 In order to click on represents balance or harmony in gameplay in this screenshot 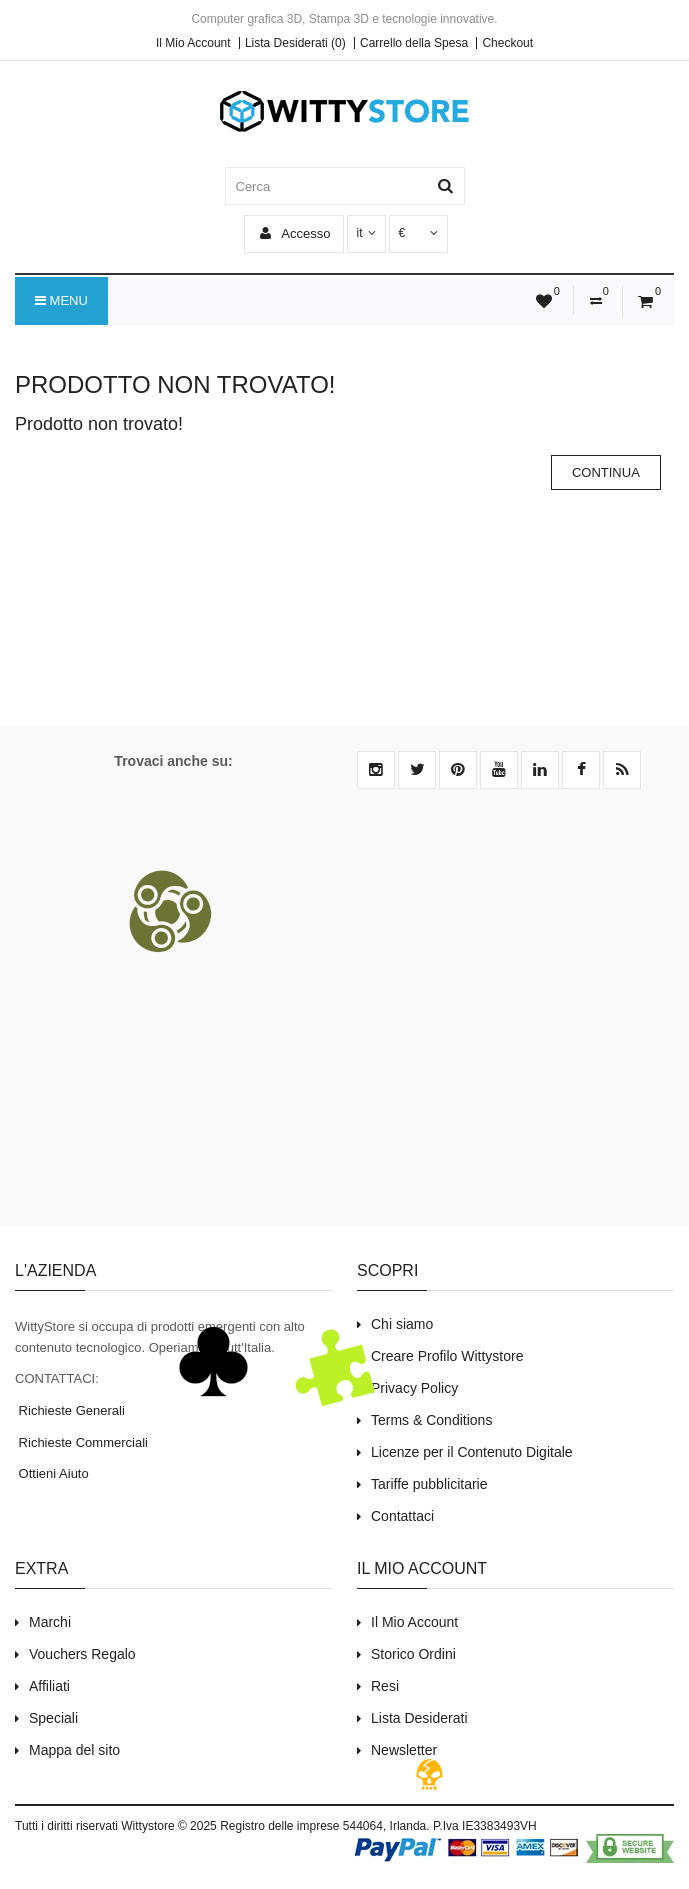, I will do `click(170, 911)`.